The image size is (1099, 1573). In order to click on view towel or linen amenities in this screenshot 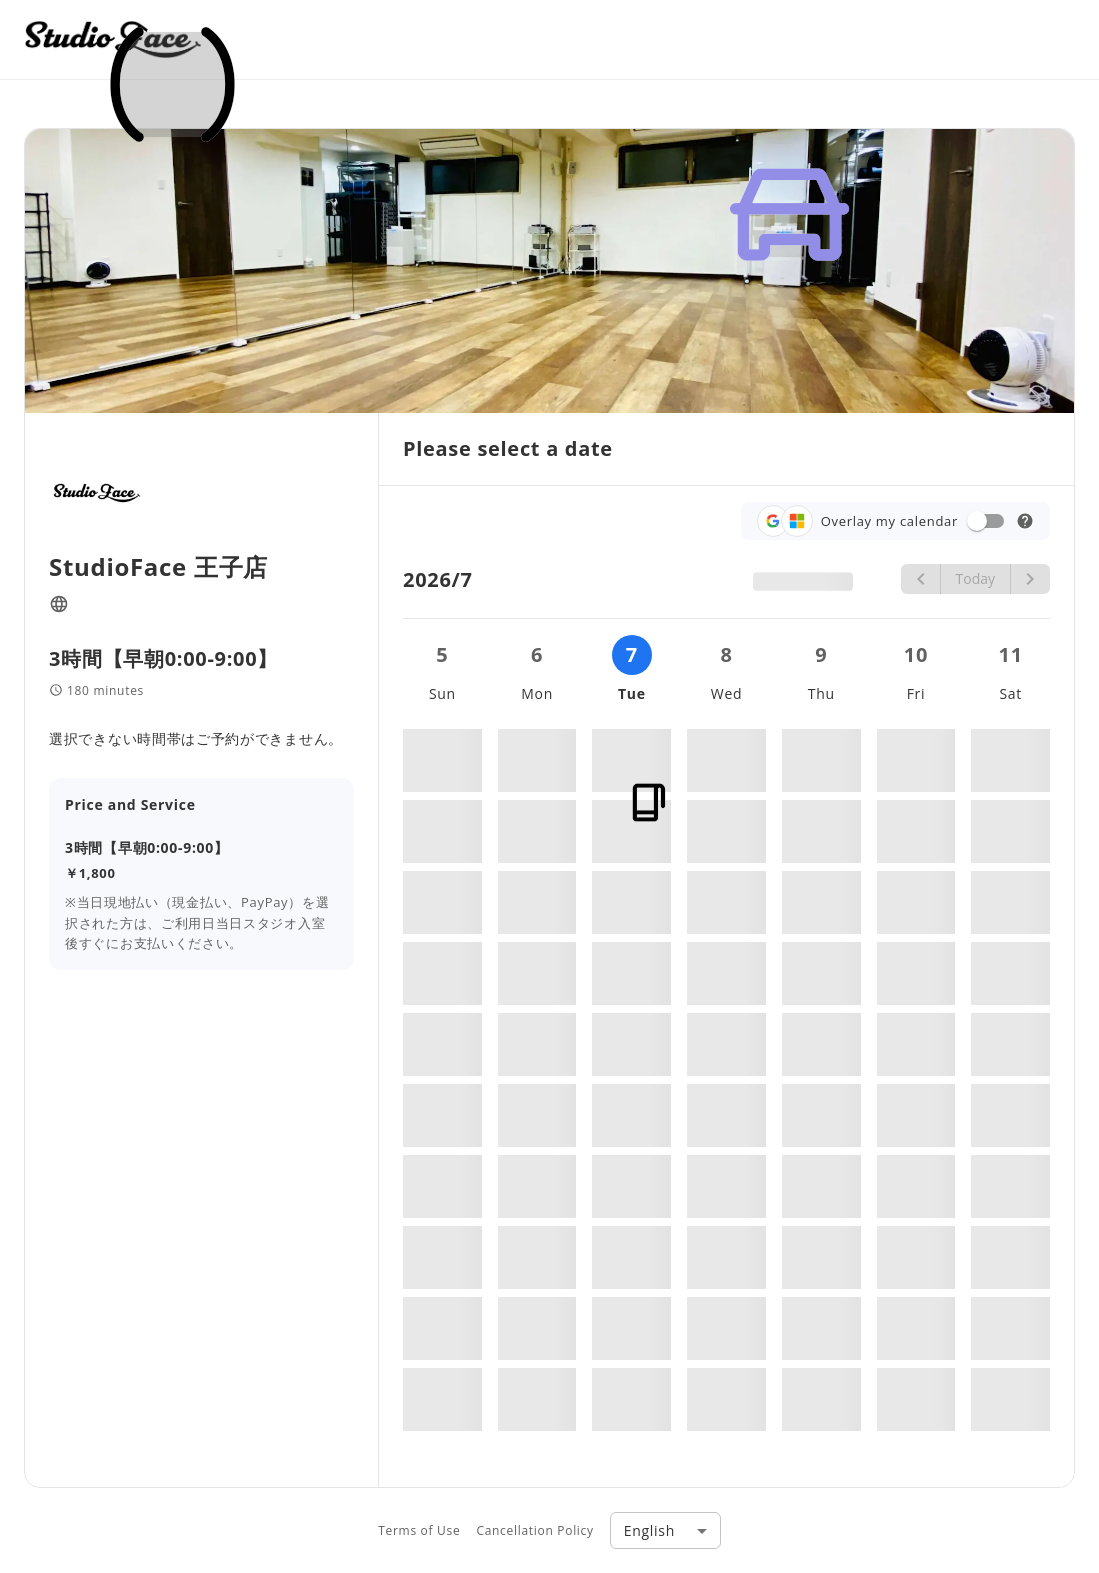, I will do `click(647, 802)`.